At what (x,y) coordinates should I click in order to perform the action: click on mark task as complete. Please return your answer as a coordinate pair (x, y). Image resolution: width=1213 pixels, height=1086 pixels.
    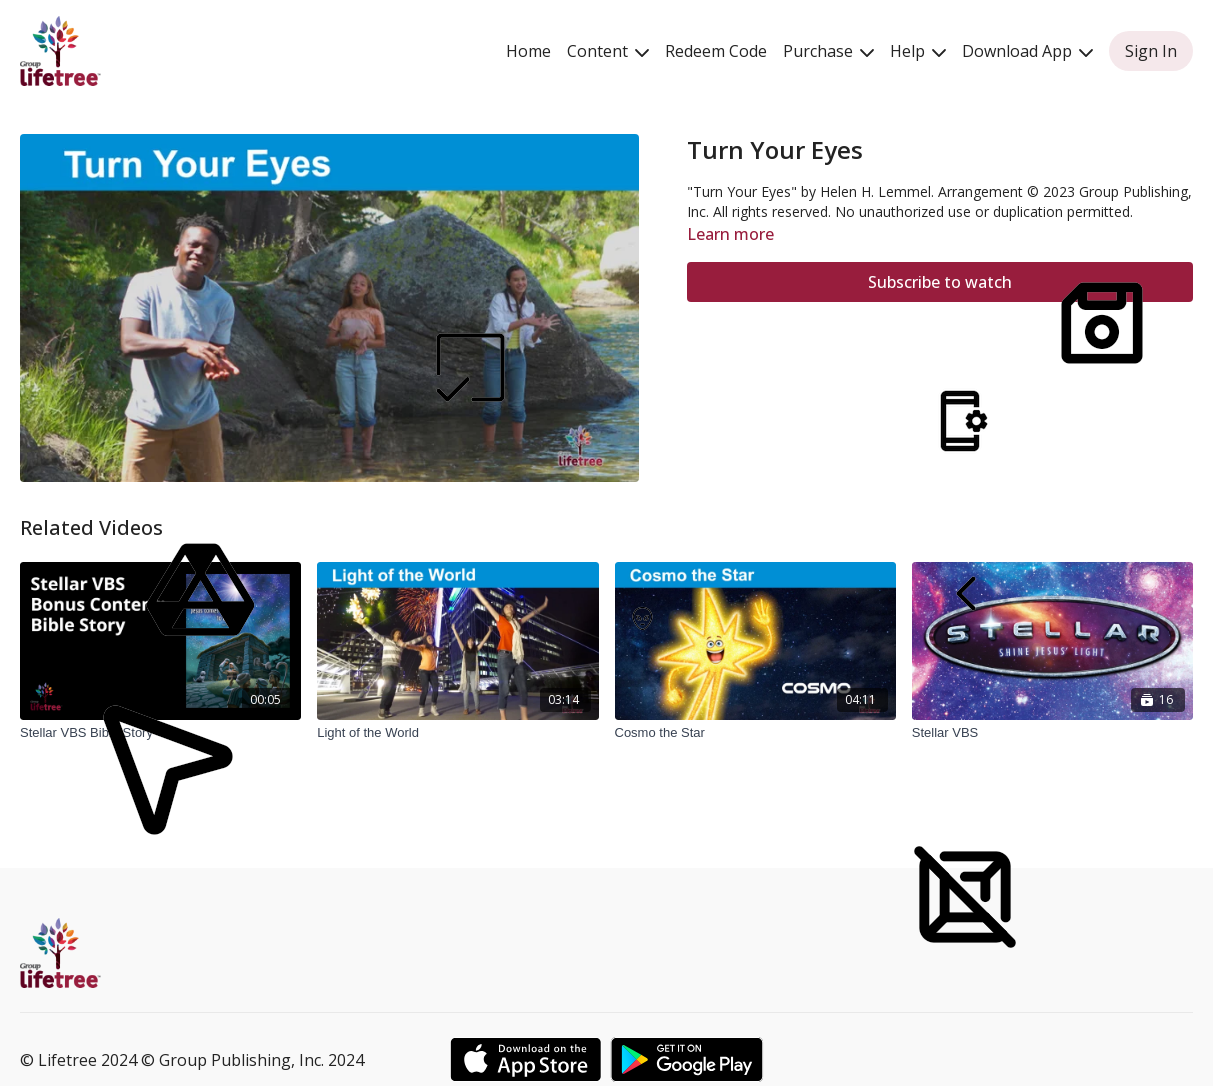
    Looking at the image, I should click on (470, 367).